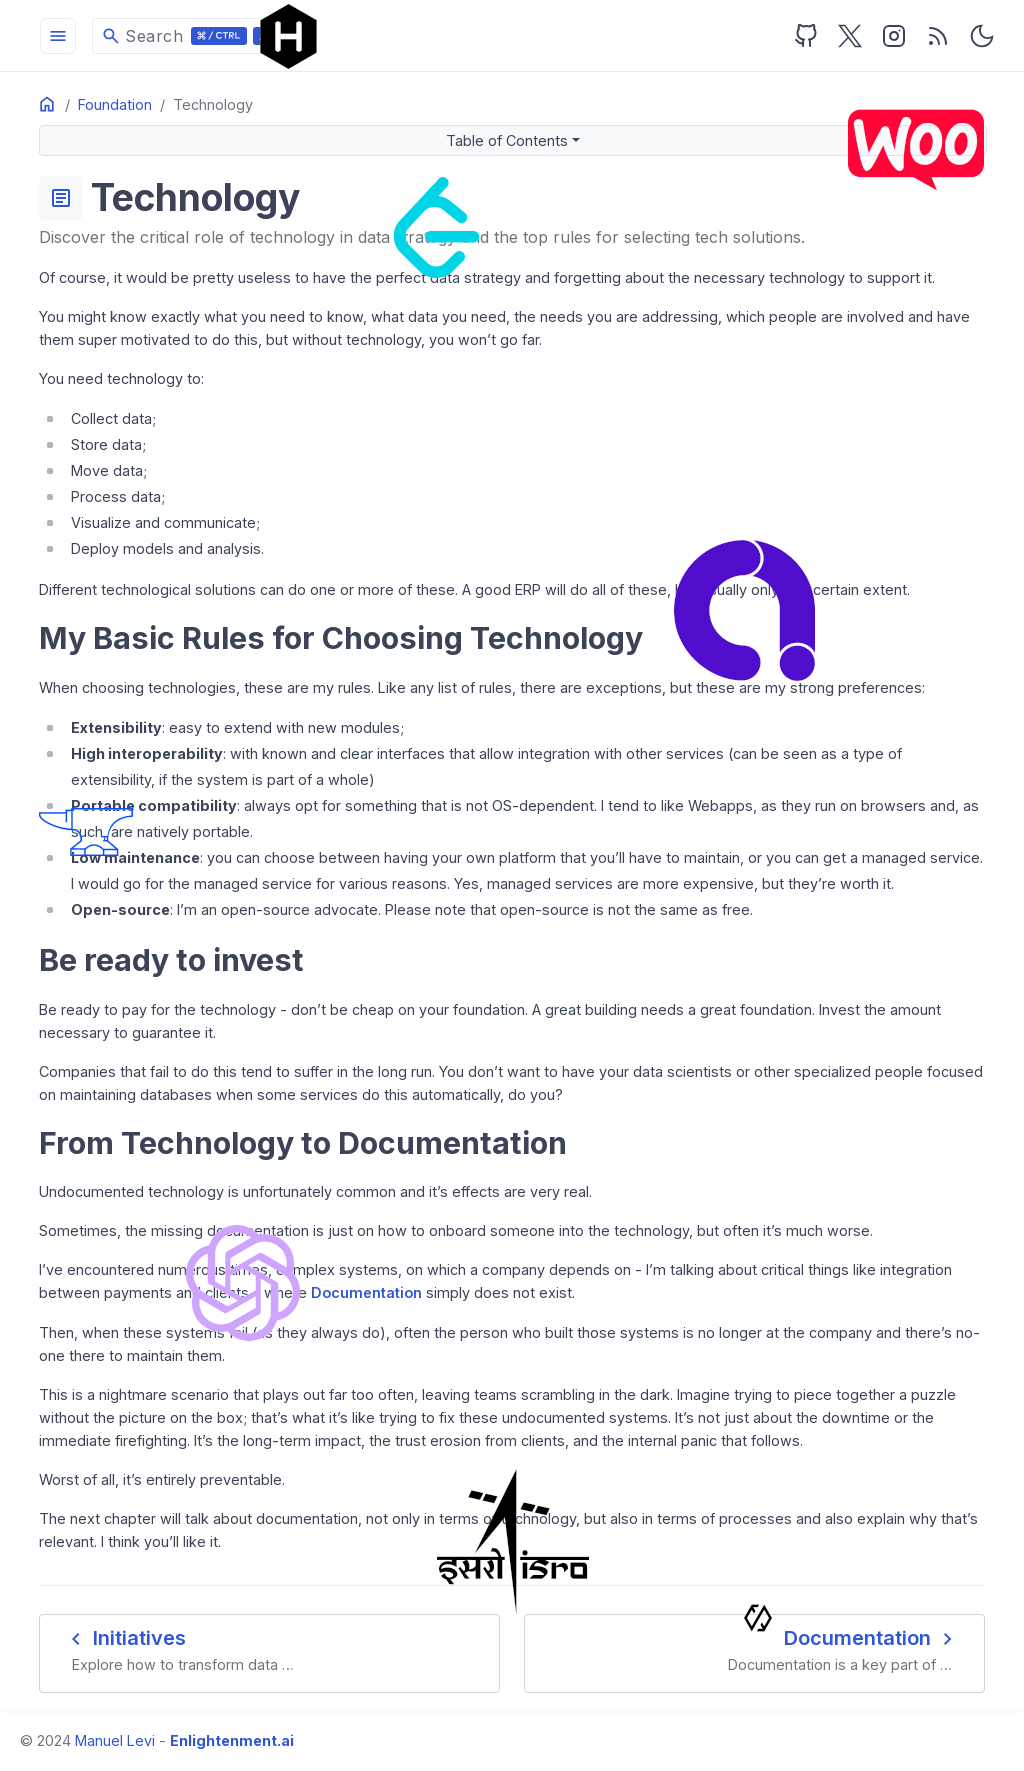 This screenshot has width=1024, height=1771. What do you see at coordinates (436, 227) in the screenshot?
I see `open leetcode app or website` at bounding box center [436, 227].